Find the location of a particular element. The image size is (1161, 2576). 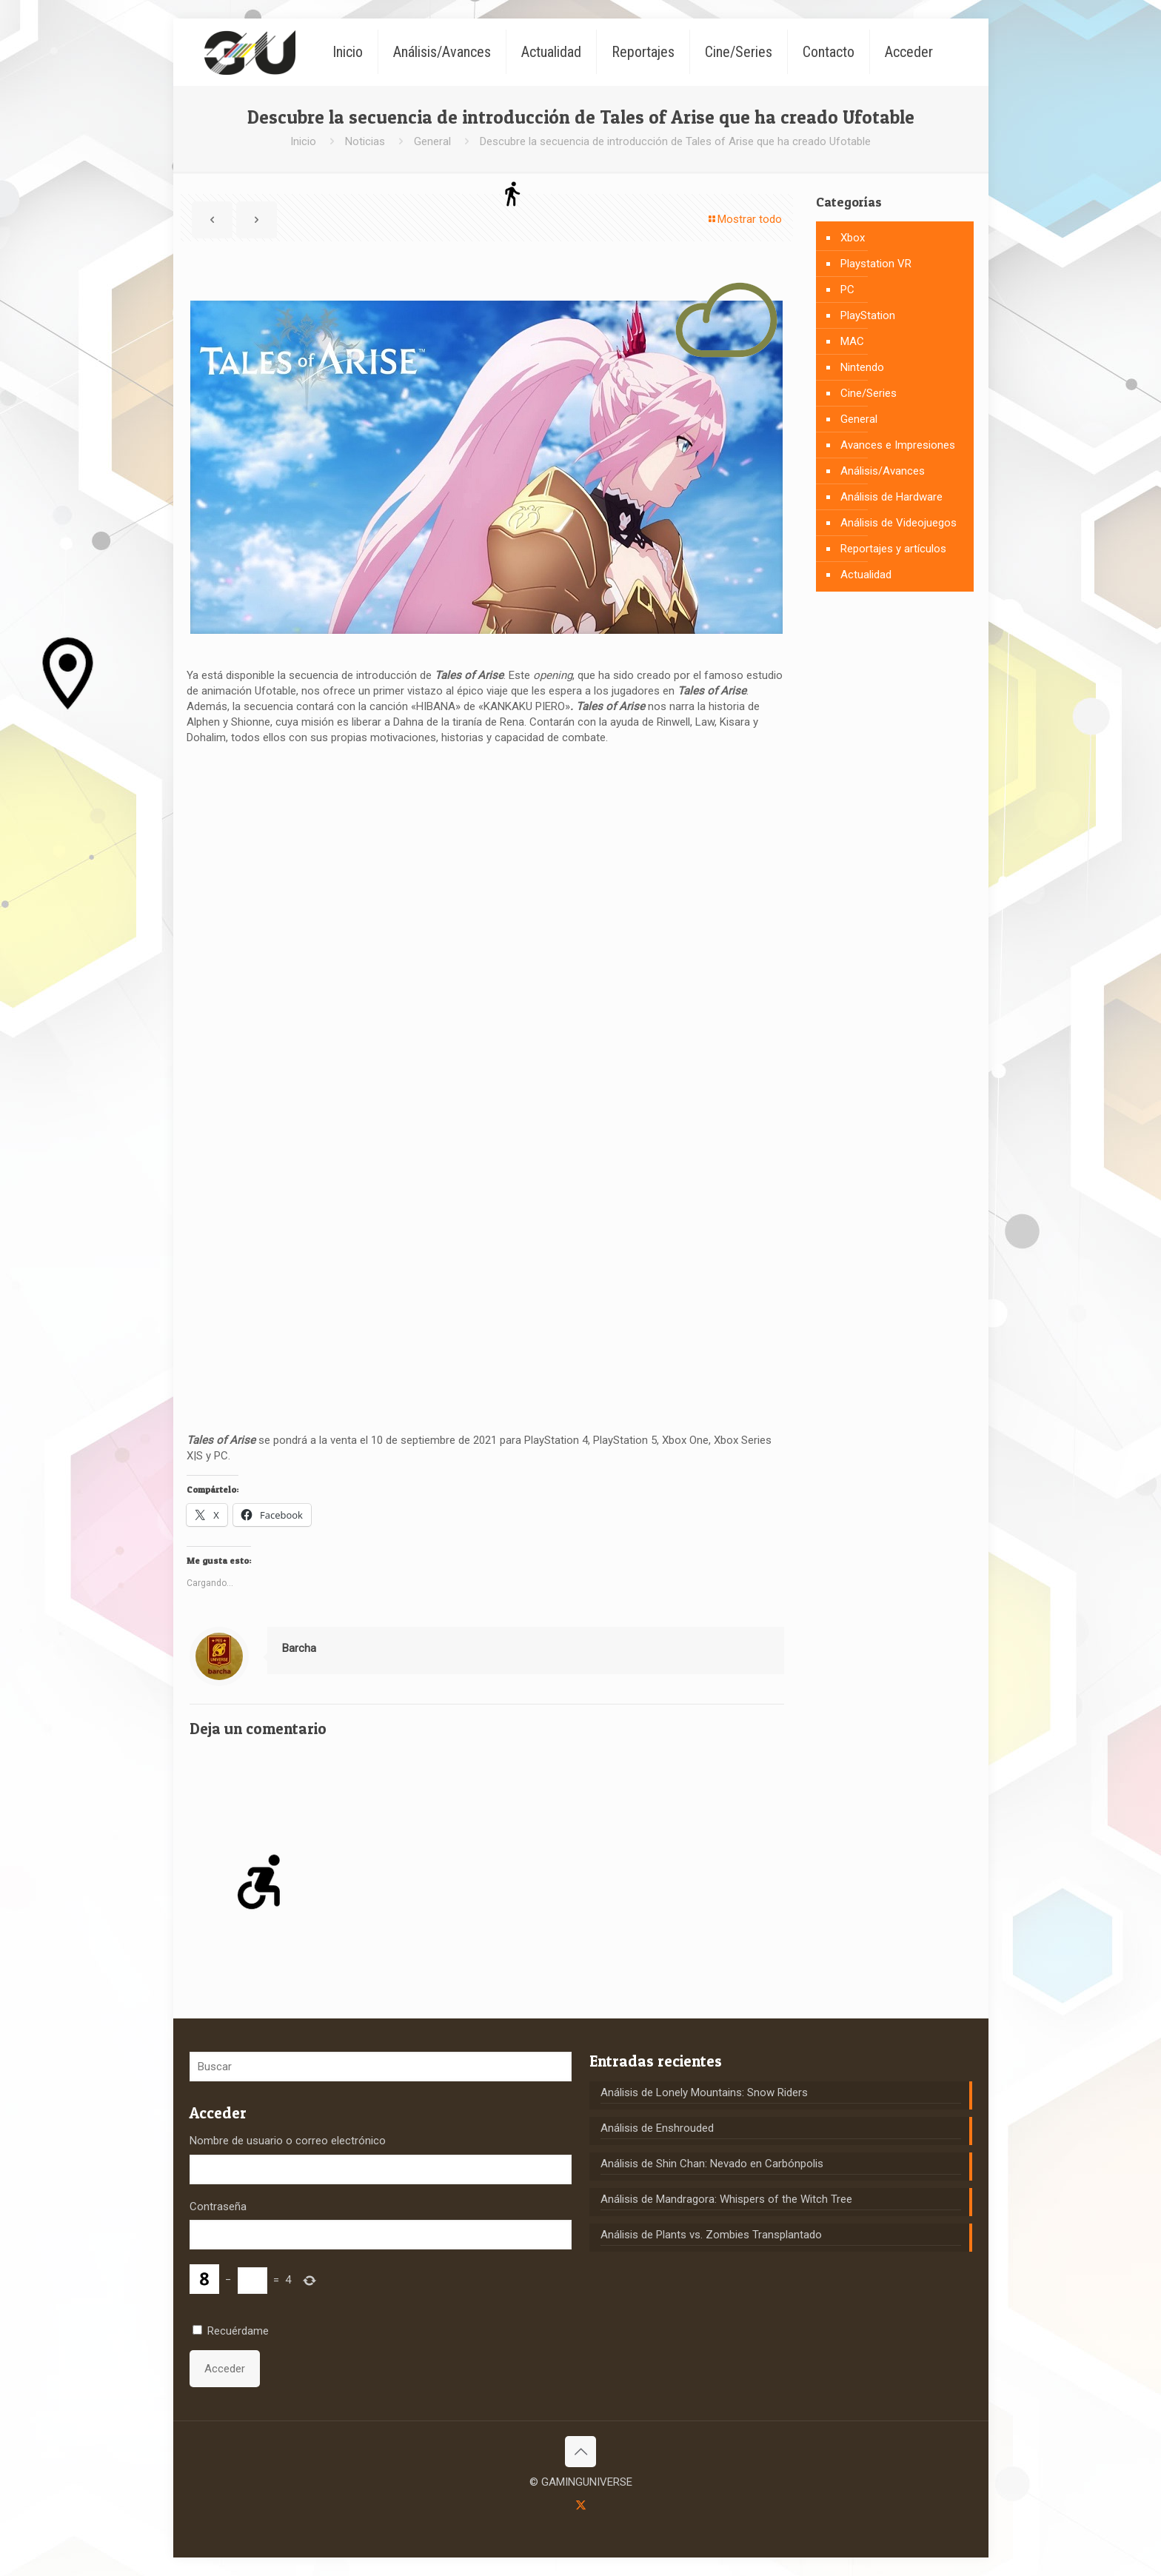

view current location on map is located at coordinates (67, 673).